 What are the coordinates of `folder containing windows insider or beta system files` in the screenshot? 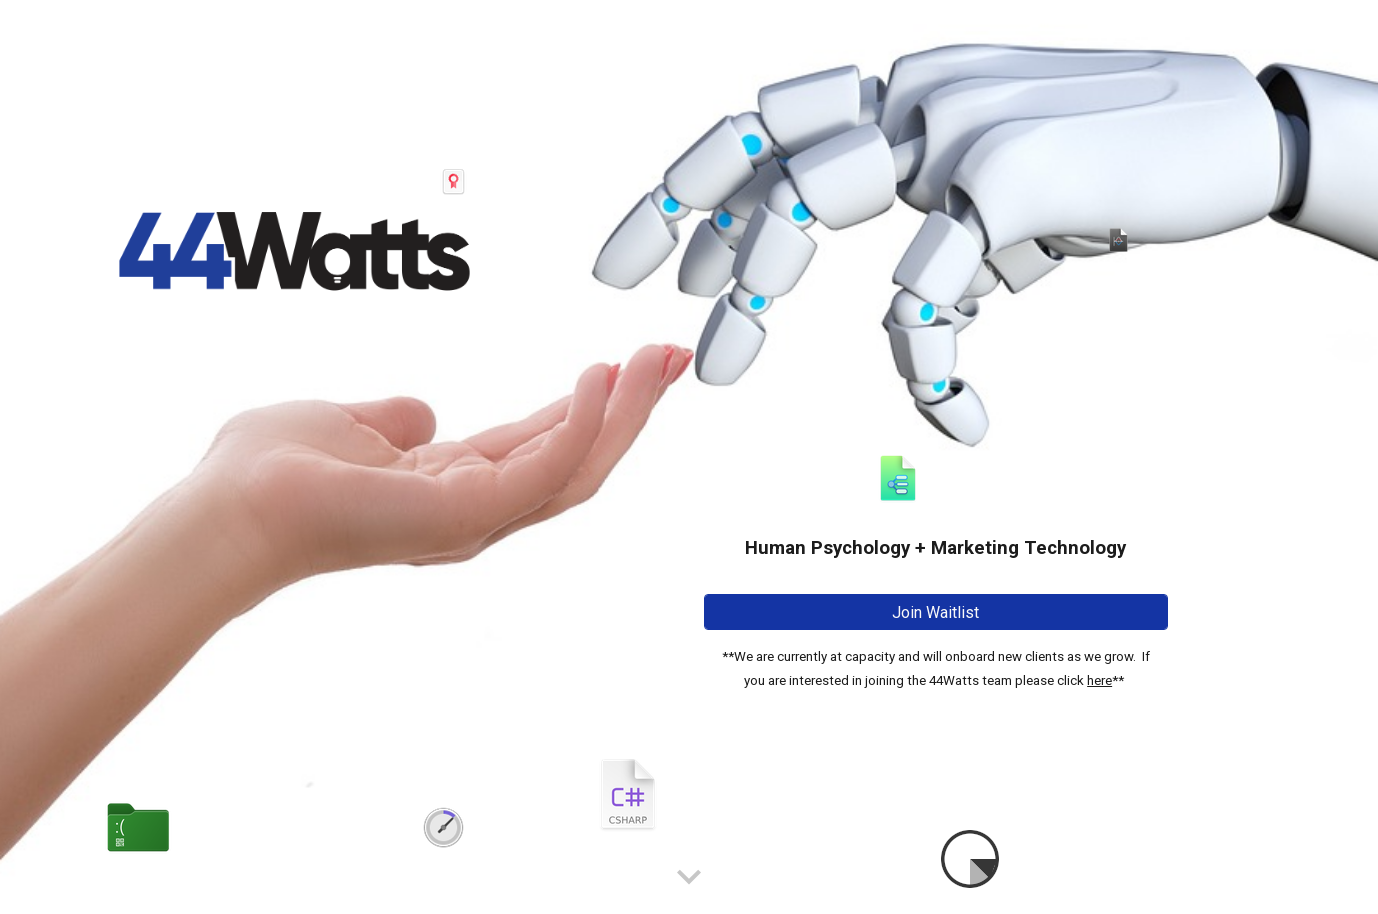 It's located at (138, 829).